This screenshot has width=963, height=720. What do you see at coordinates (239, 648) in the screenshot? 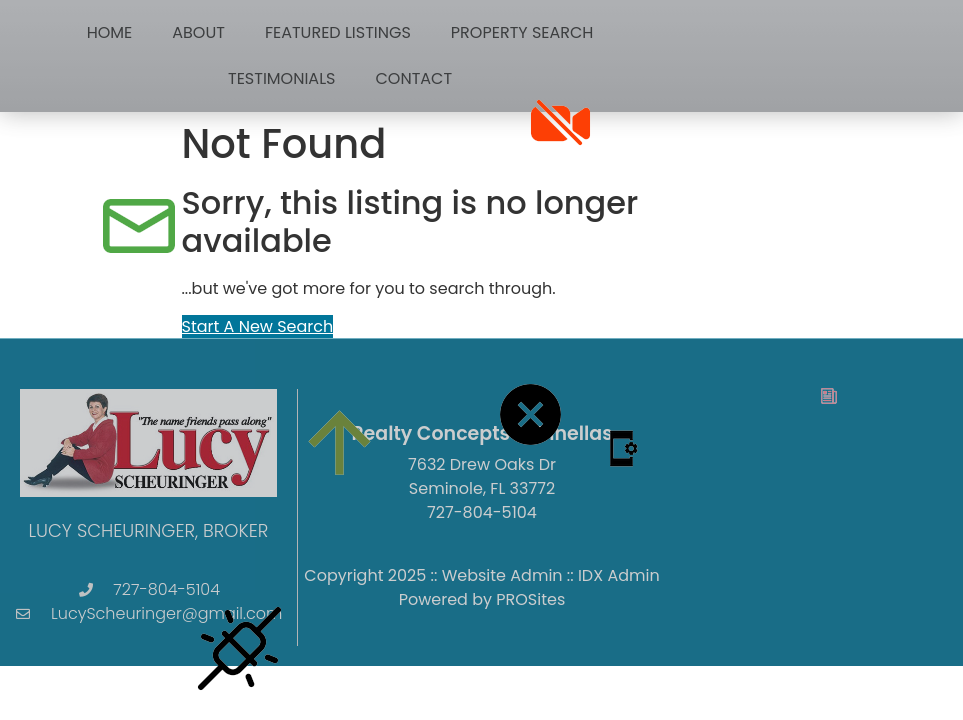
I see `indicates an active connection or paired devices` at bounding box center [239, 648].